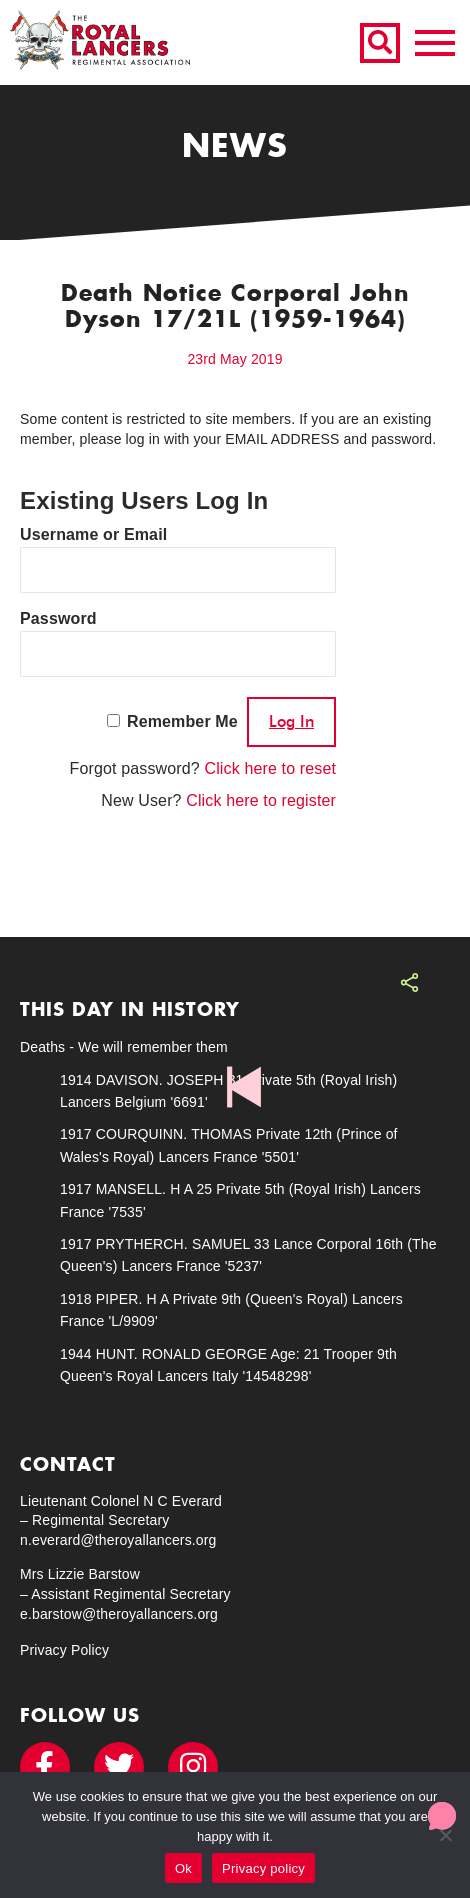 Image resolution: width=470 pixels, height=1898 pixels. I want to click on open chat or messaging, so click(442, 1816).